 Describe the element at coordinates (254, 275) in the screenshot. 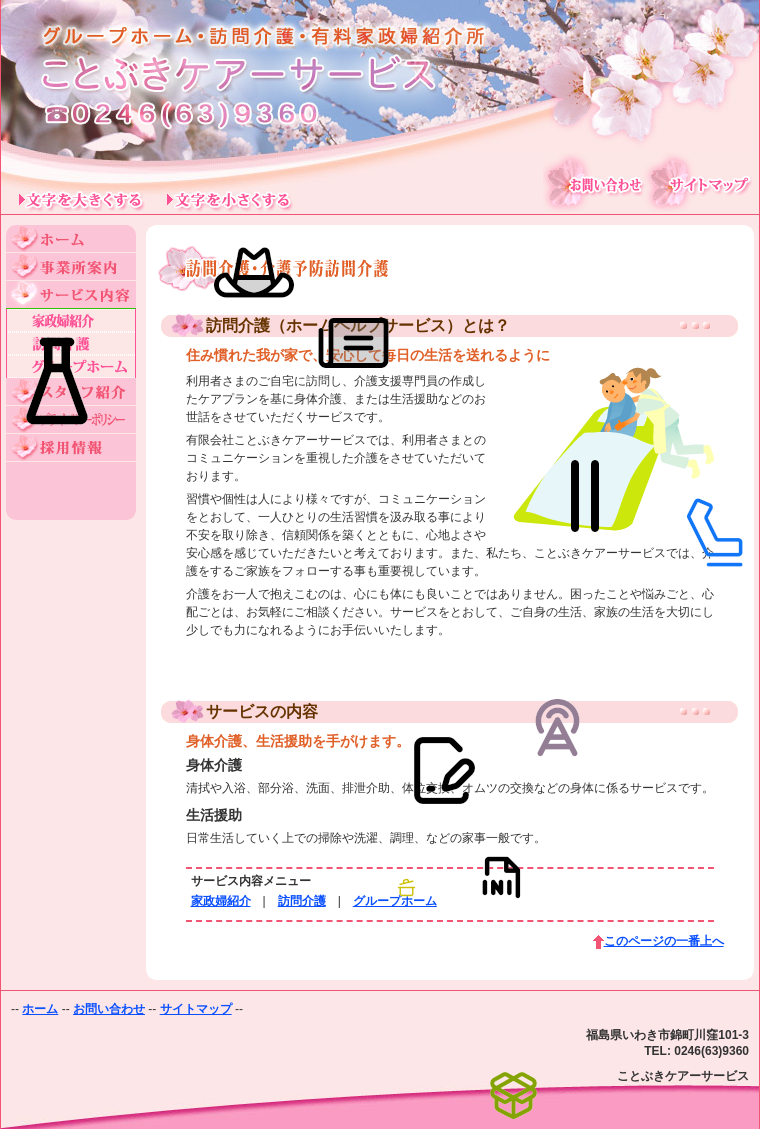

I see `select western or country theme` at that location.